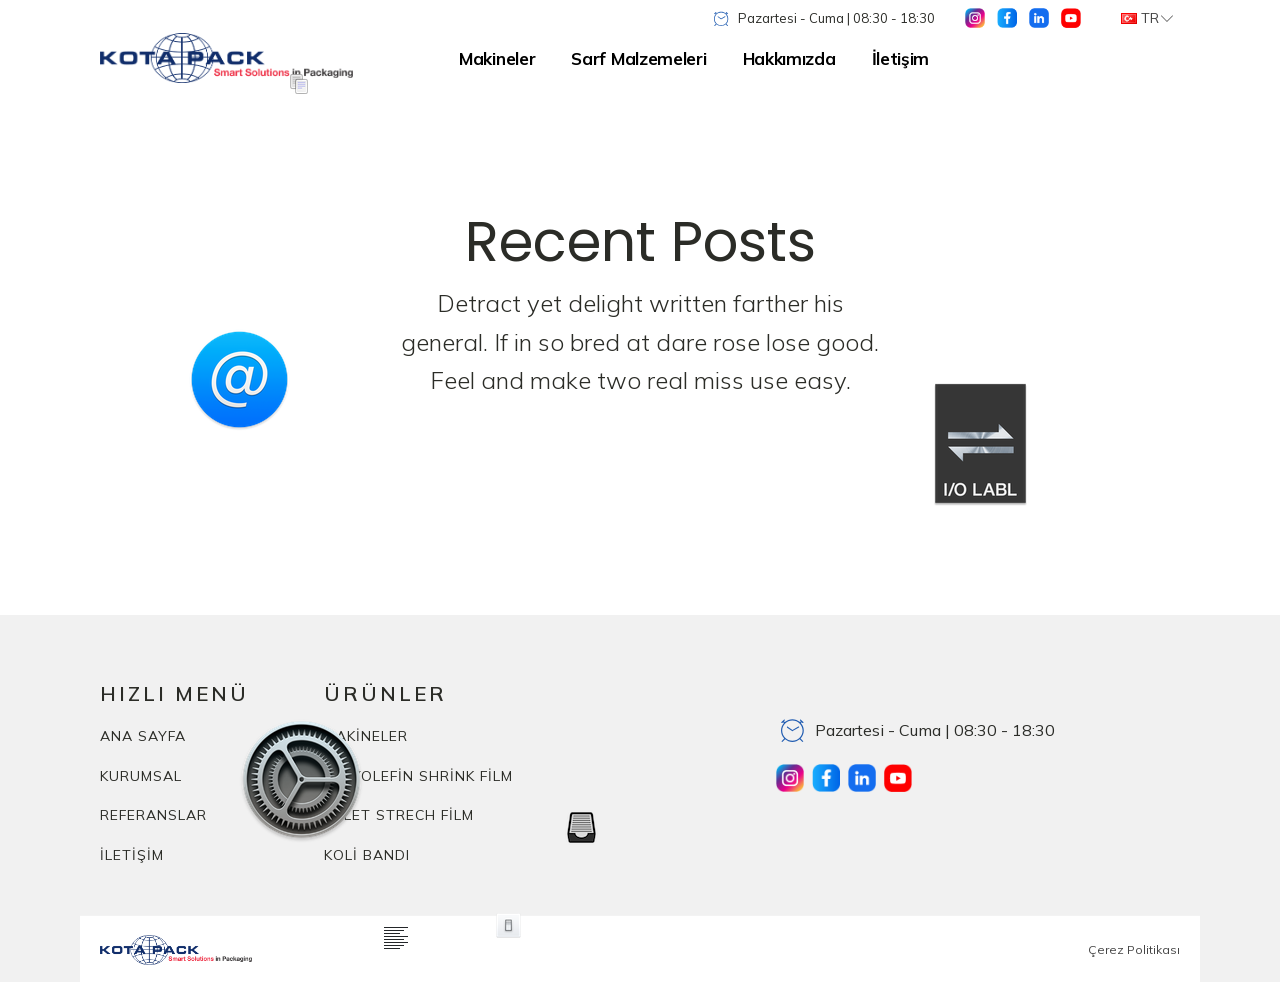 The image size is (1280, 982). I want to click on view recently accessed files, so click(581, 827).